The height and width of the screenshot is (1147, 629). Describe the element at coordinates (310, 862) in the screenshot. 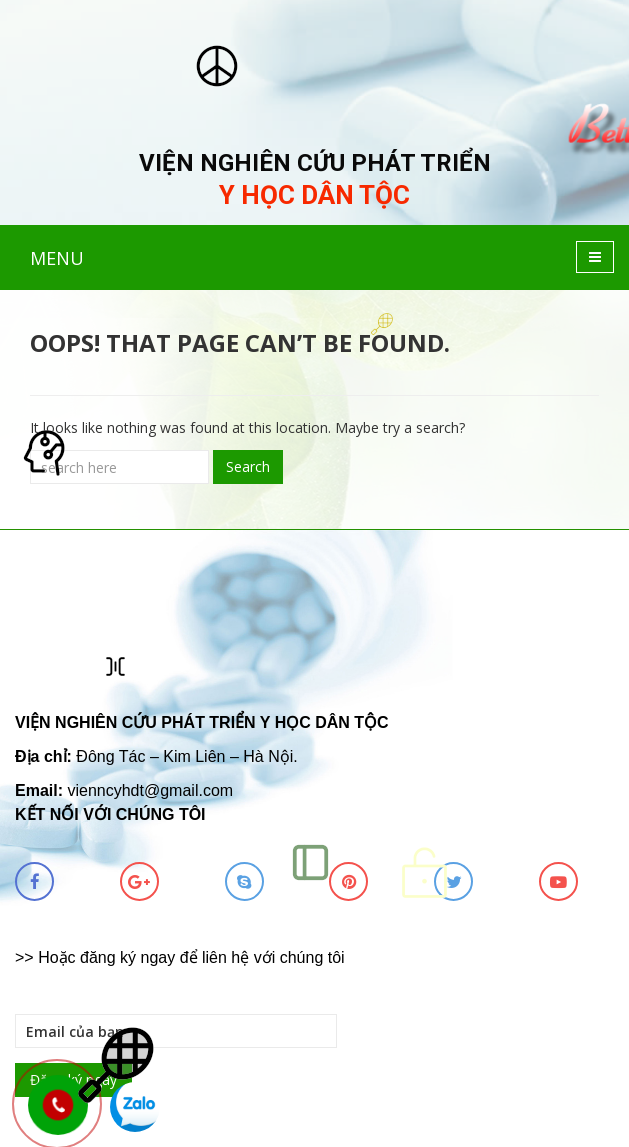

I see `toggle sidebar navigation` at that location.